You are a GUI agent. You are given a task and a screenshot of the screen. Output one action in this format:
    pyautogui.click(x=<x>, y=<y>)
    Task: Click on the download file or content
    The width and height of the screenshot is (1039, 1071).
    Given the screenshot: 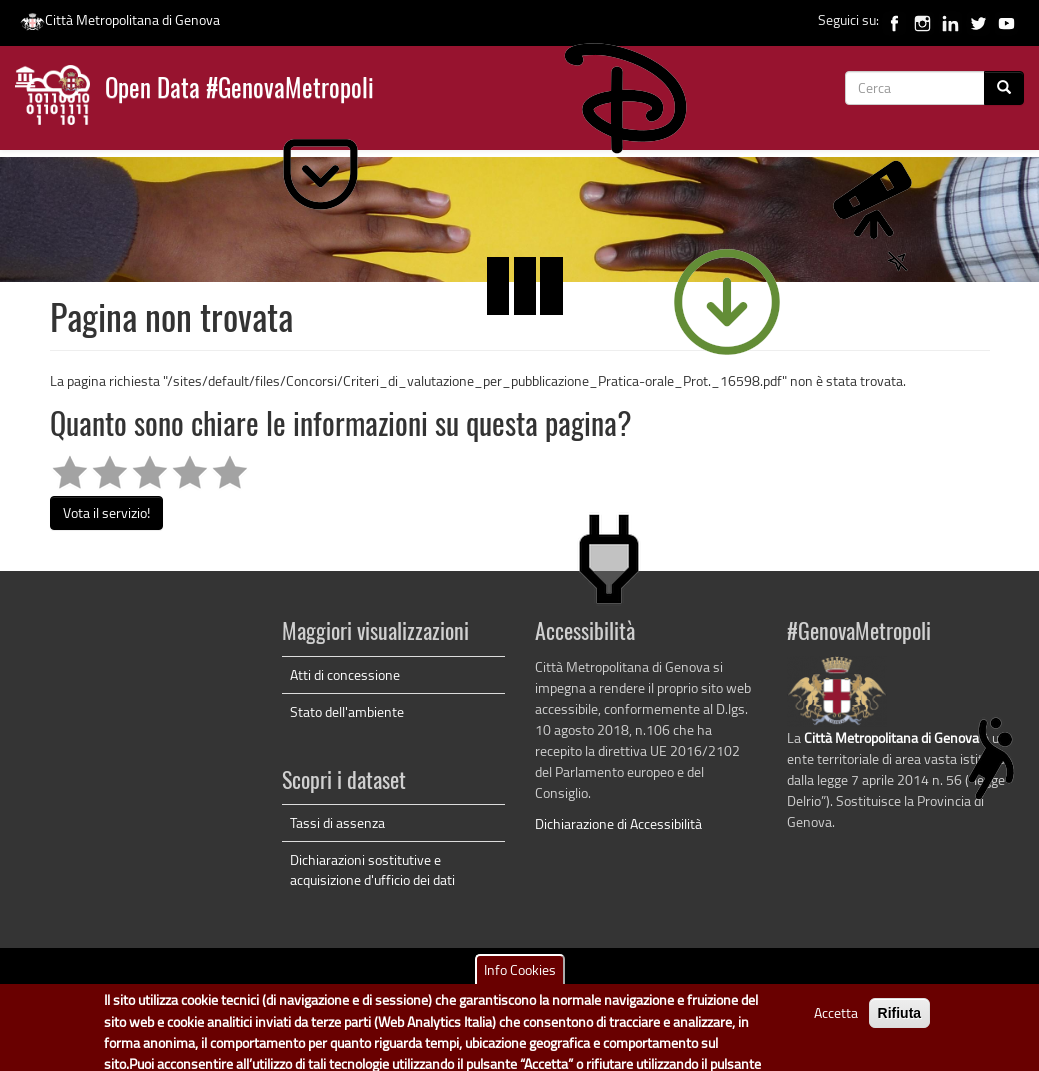 What is the action you would take?
    pyautogui.click(x=727, y=302)
    